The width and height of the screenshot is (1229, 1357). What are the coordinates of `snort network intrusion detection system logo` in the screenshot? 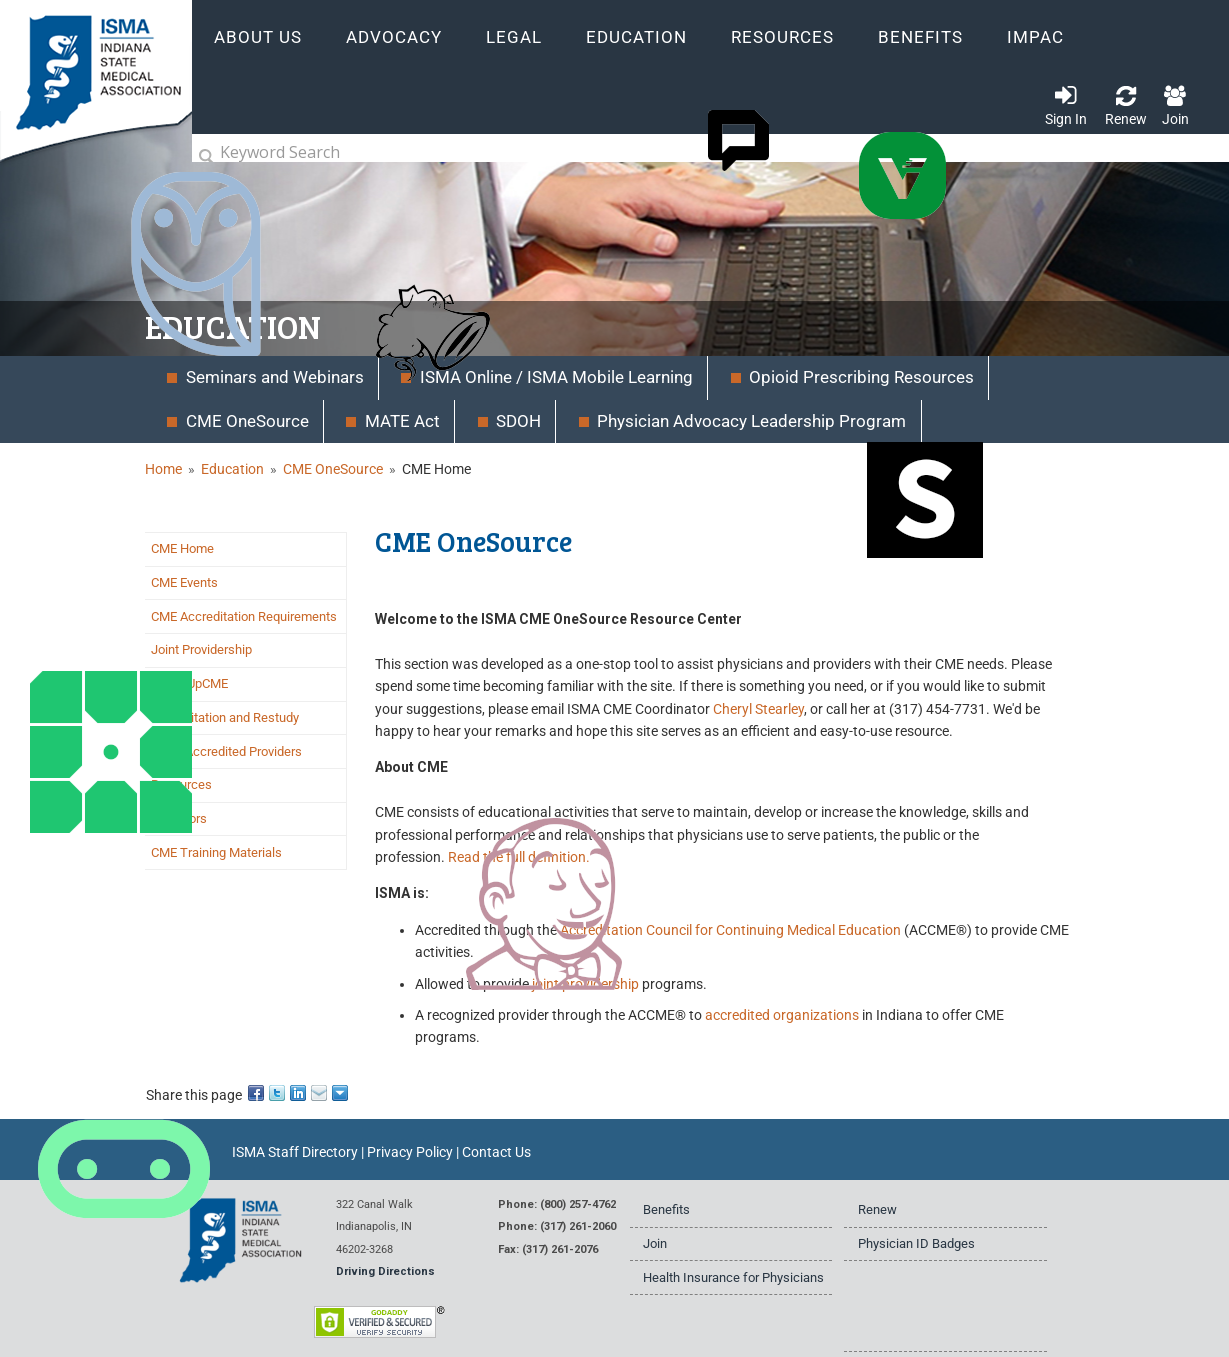 It's located at (433, 333).